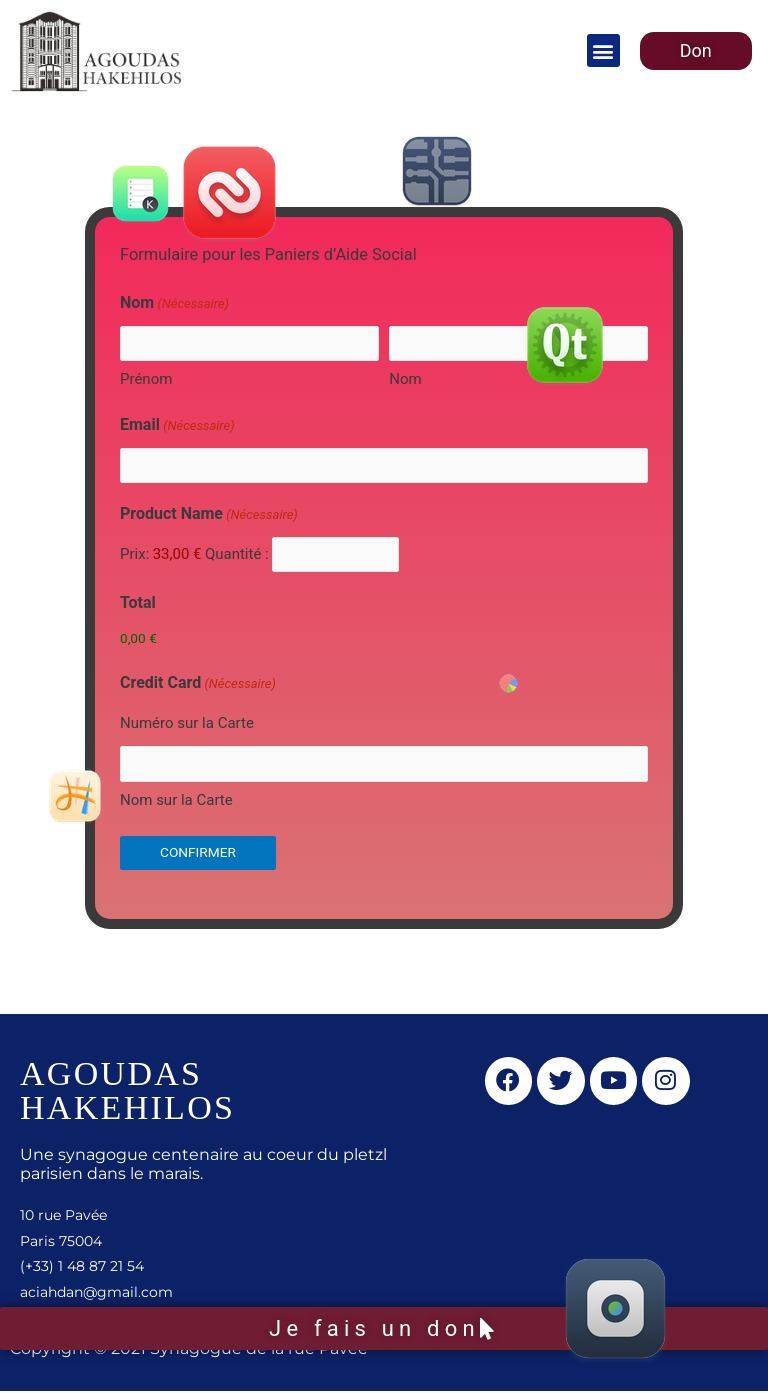 The height and width of the screenshot is (1393, 768). I want to click on open authy for two-factor authentication codes, so click(229, 192).